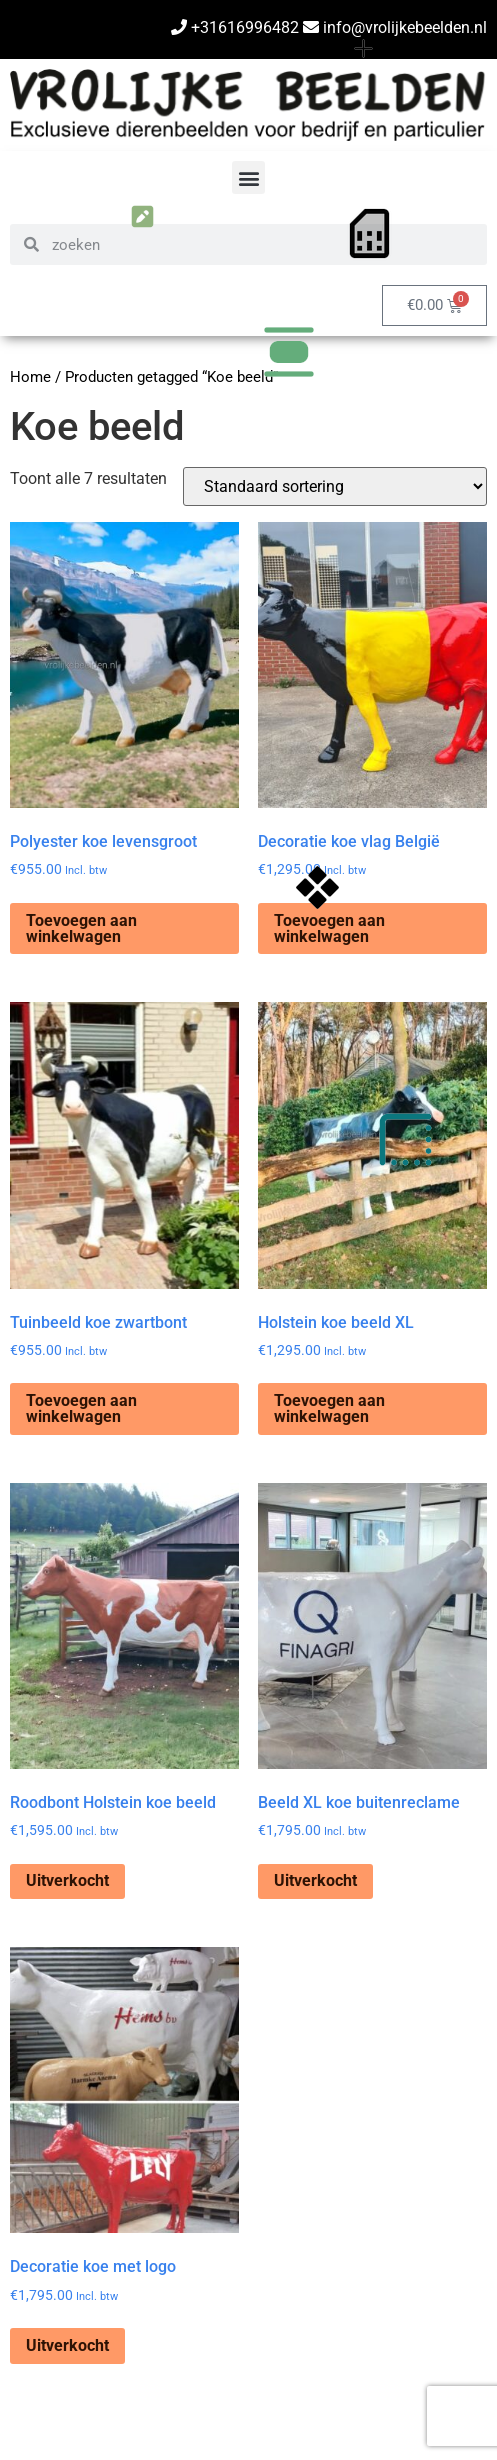 The width and height of the screenshot is (497, 2460). Describe the element at coordinates (317, 887) in the screenshot. I see `access app dashboard or home screen` at that location.